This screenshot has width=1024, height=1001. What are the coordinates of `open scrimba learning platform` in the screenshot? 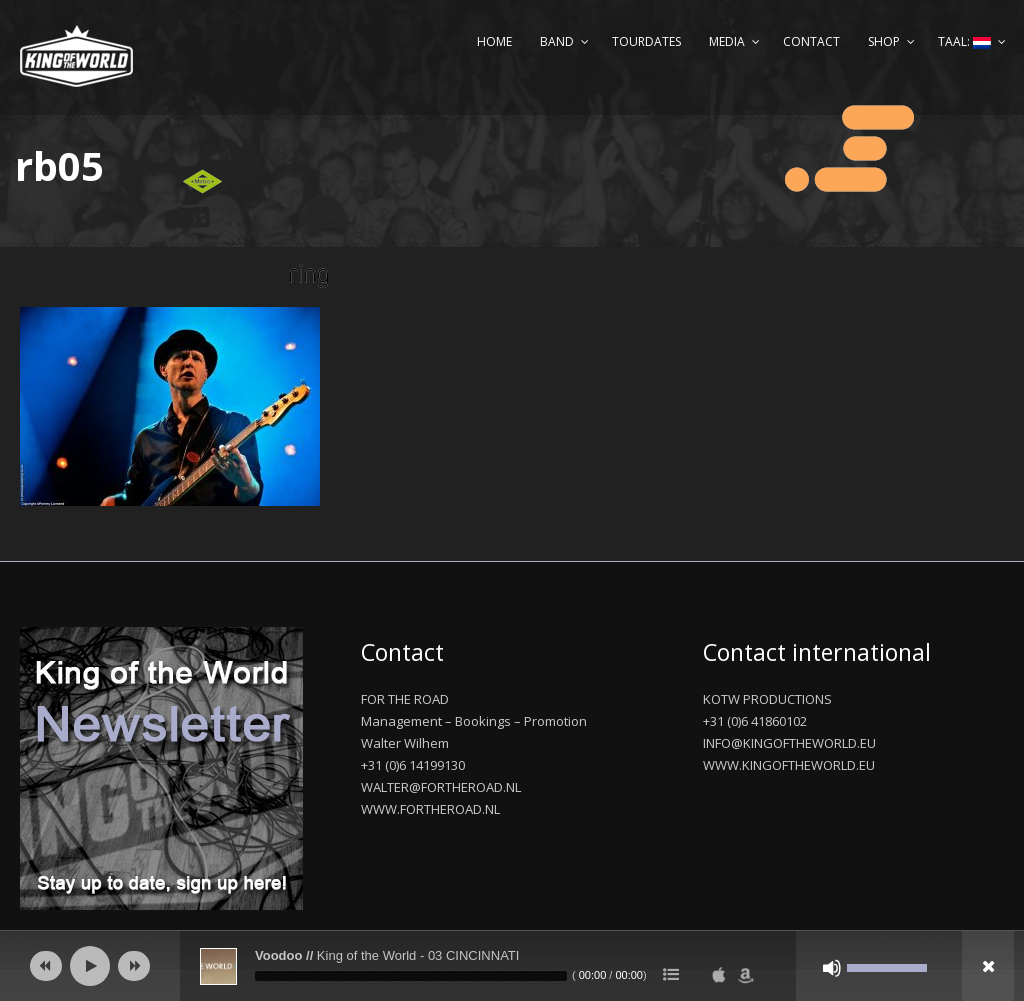 It's located at (849, 148).